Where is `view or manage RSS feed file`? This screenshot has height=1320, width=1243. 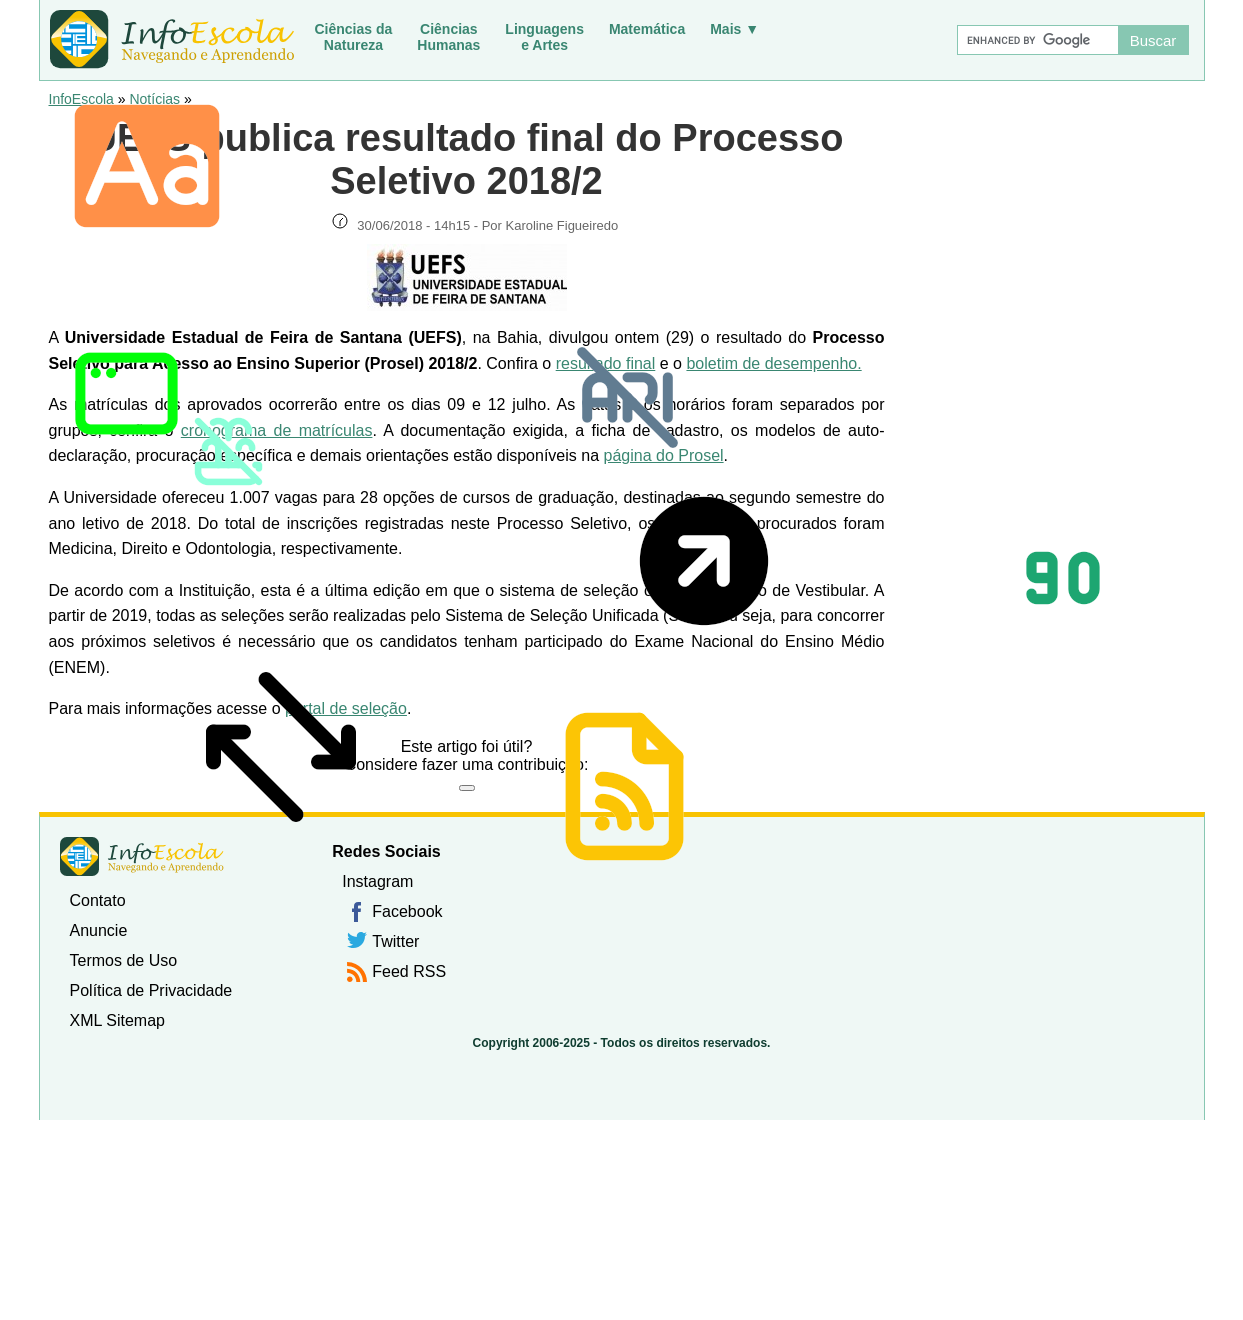
view or manage RSS feed file is located at coordinates (624, 786).